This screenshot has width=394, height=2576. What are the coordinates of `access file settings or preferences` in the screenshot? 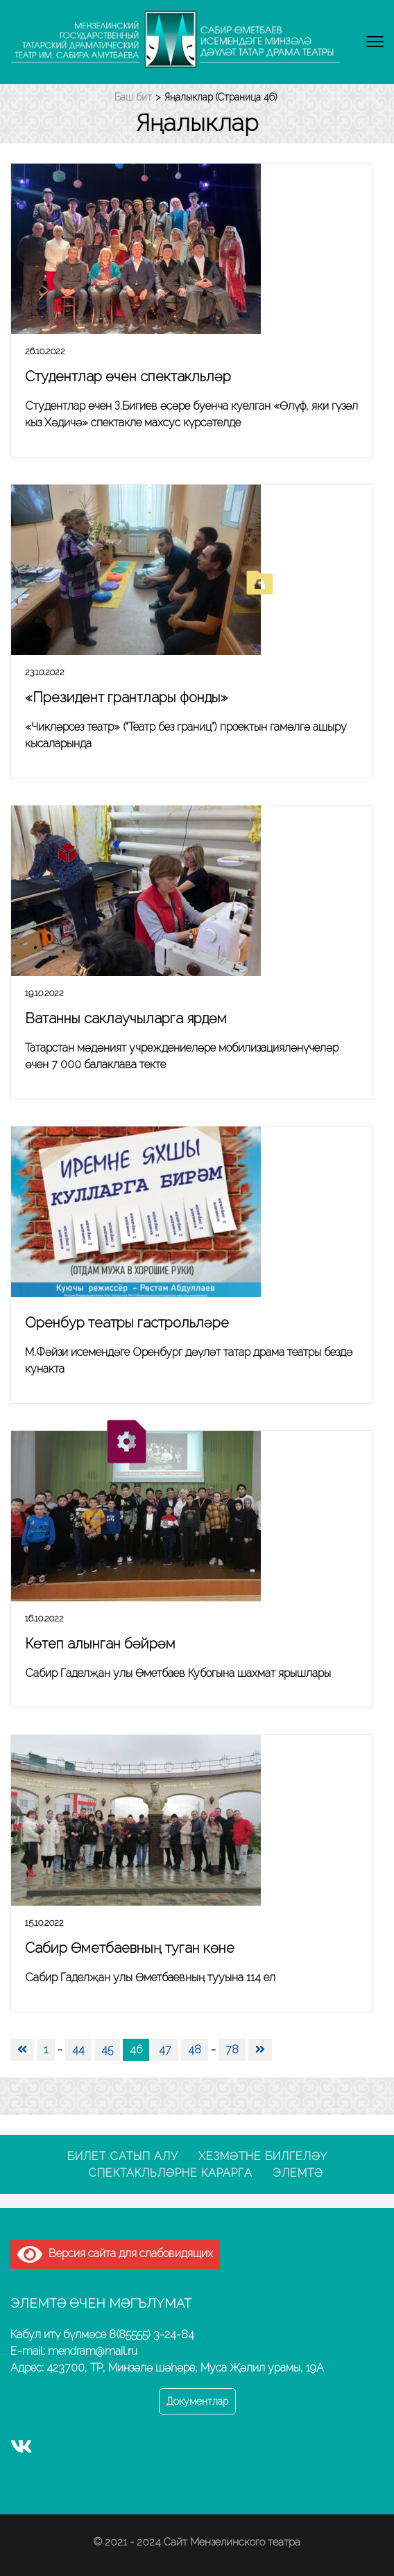 It's located at (126, 1441).